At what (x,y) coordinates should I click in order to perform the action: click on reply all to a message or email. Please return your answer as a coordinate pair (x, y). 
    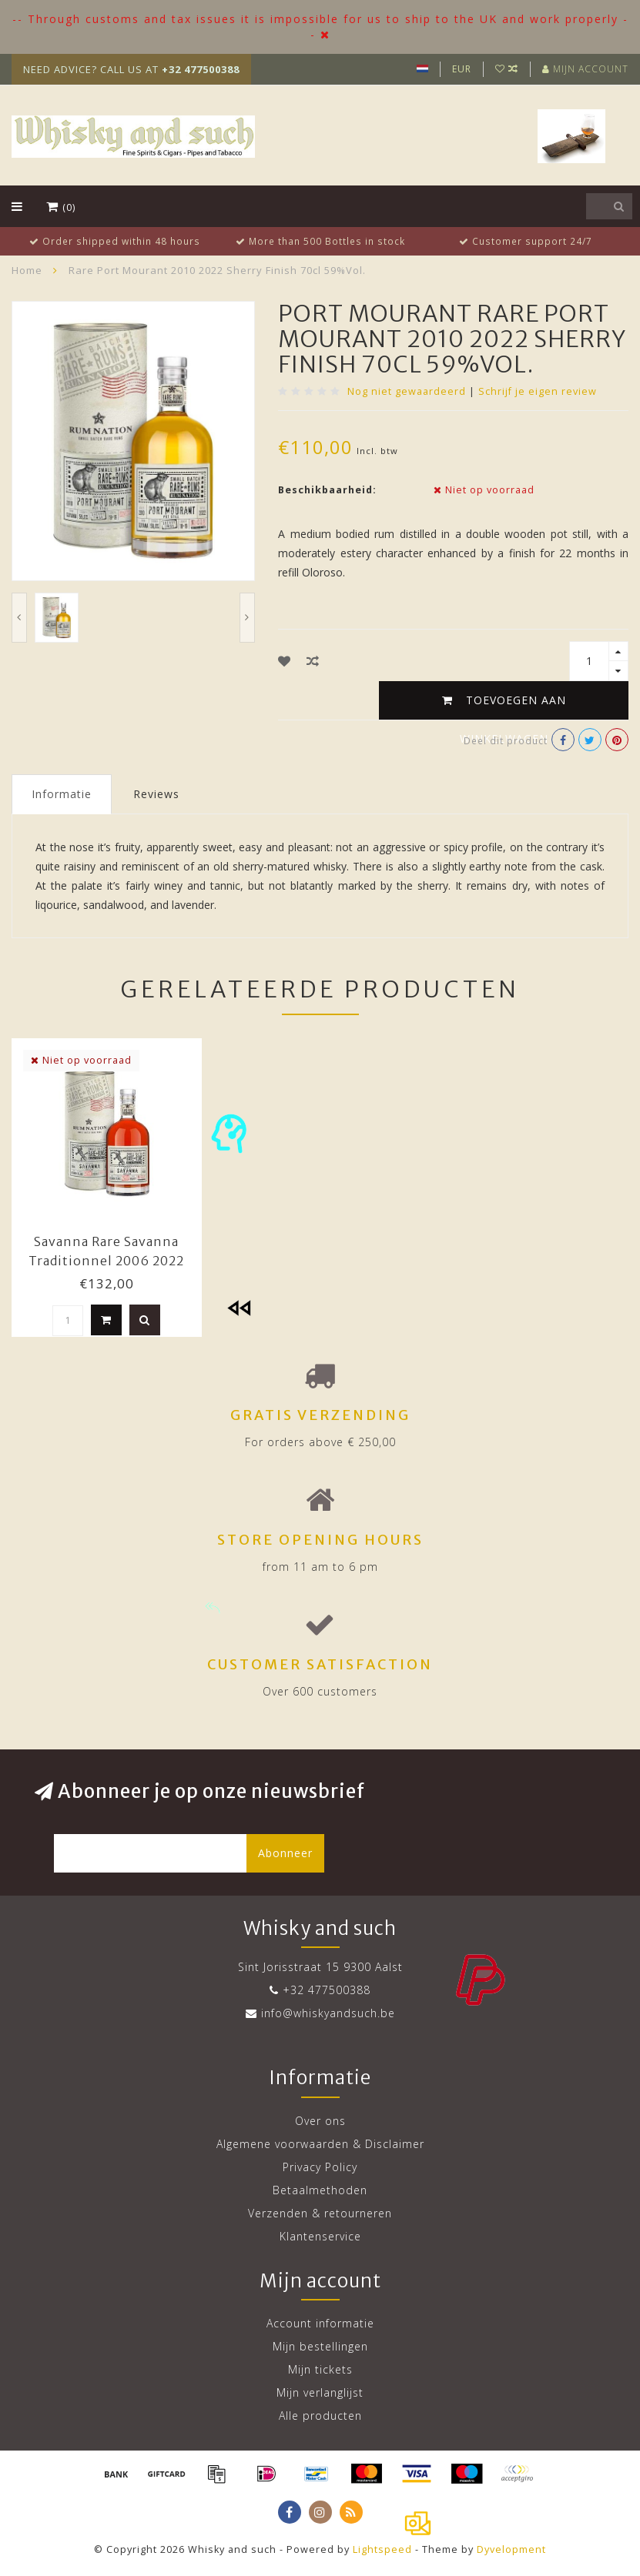
    Looking at the image, I should click on (213, 1608).